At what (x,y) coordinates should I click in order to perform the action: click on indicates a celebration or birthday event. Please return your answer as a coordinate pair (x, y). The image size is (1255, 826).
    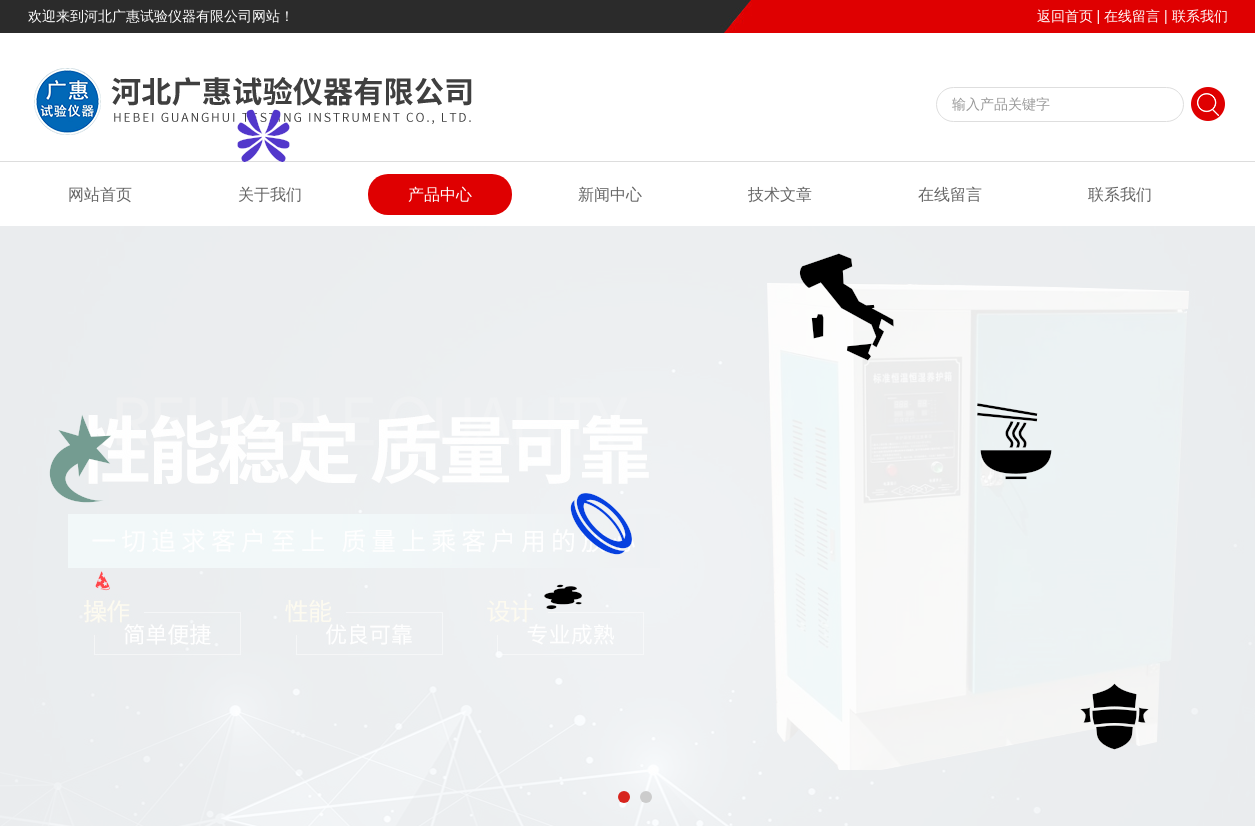
    Looking at the image, I should click on (102, 580).